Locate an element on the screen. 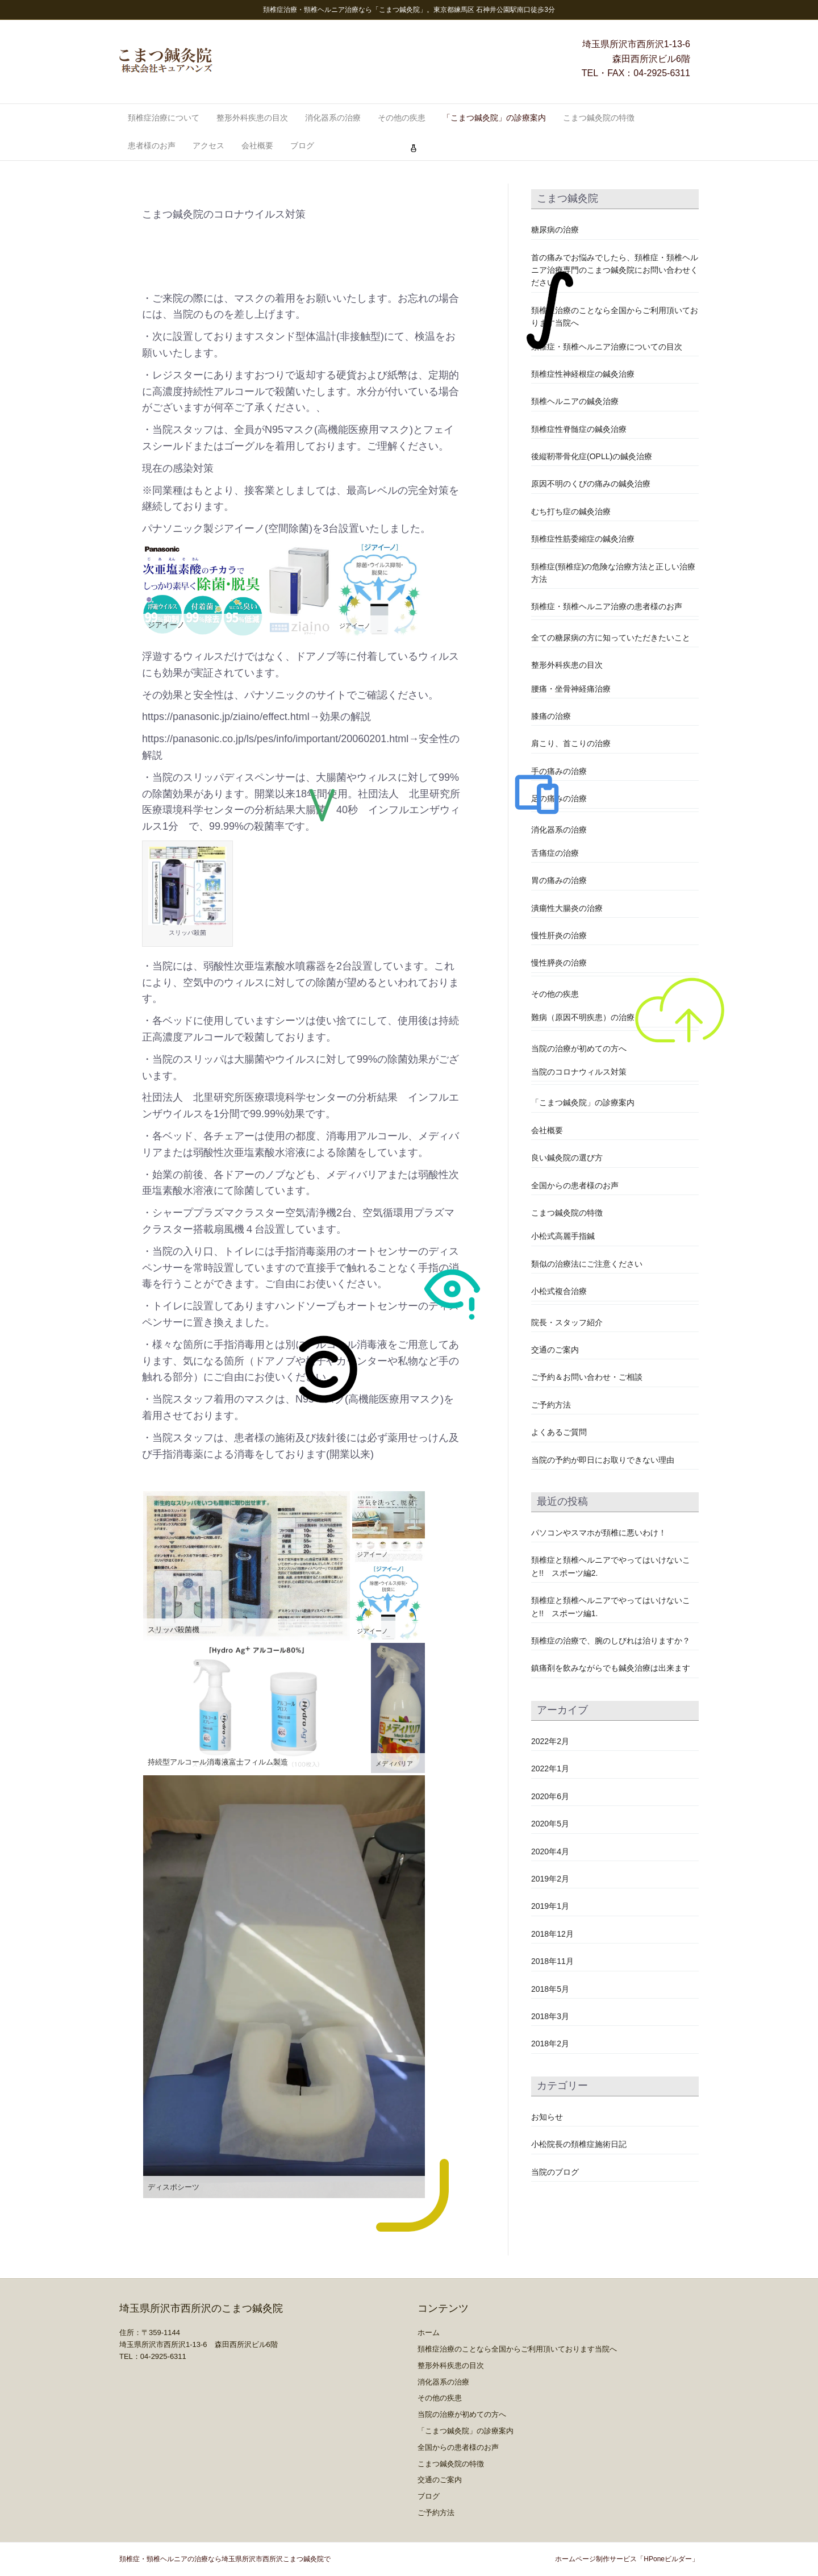  indicates items starting with the letter V is located at coordinates (322, 805).